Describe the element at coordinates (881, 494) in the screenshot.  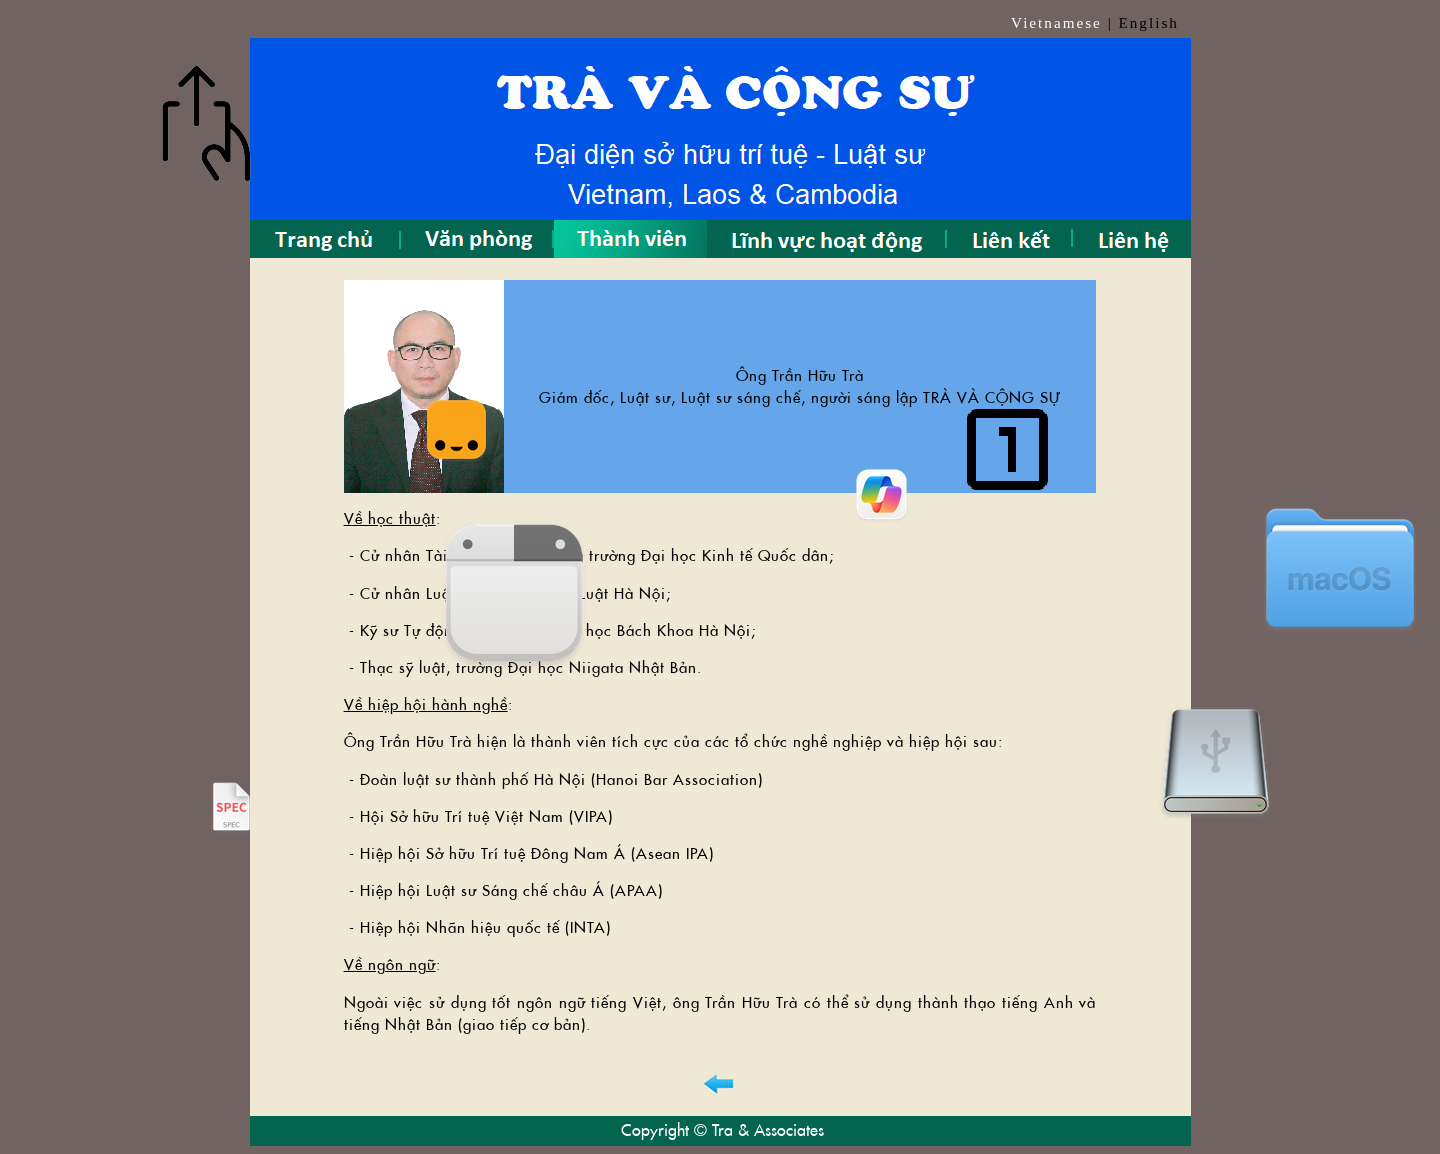
I see `open Microsoft Copilot AI assistant` at that location.